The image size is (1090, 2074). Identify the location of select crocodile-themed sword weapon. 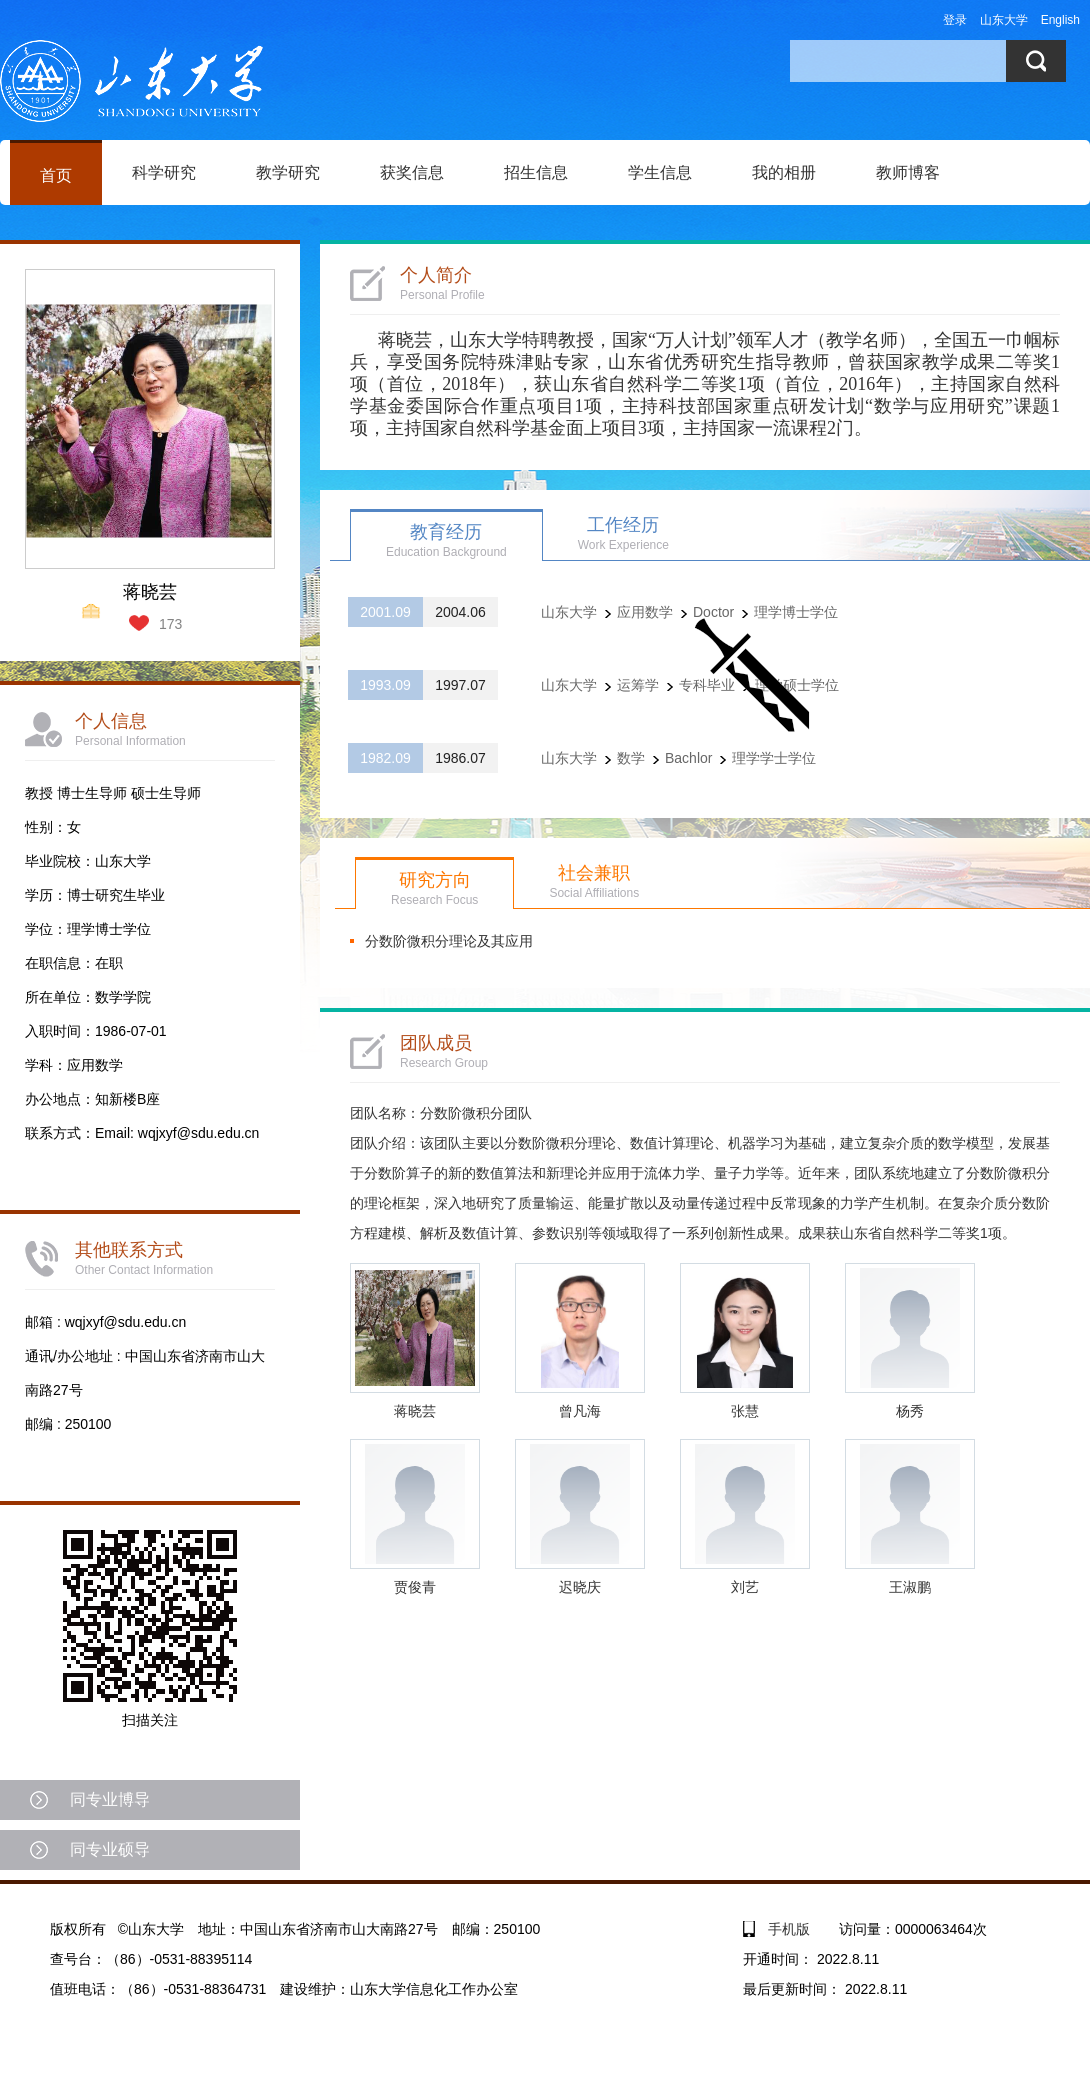
(751, 674).